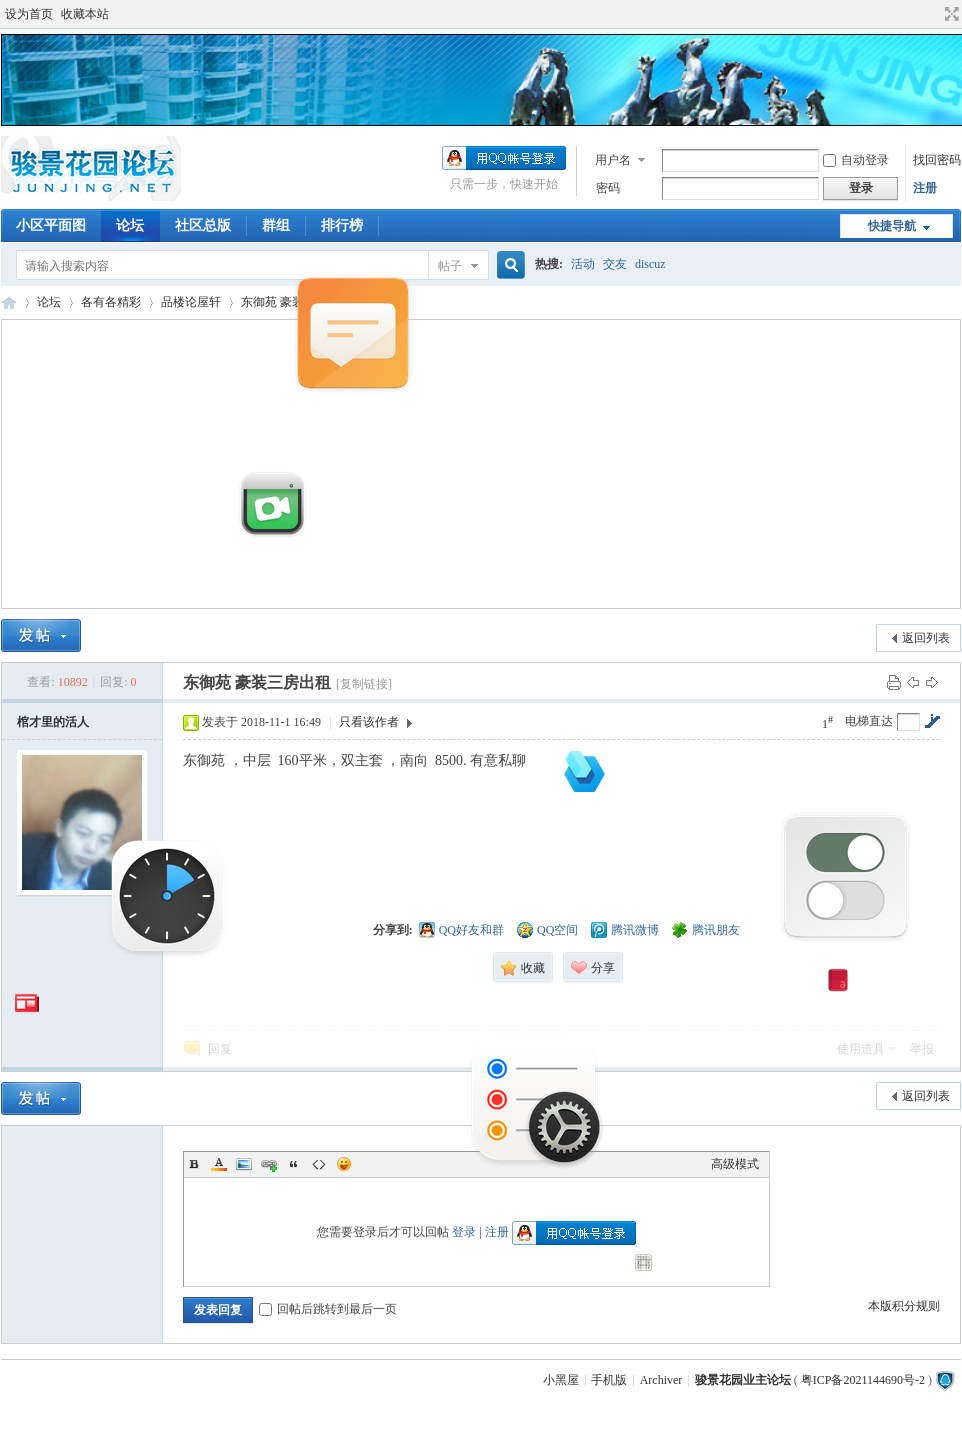 This screenshot has width=962, height=1442. Describe the element at coordinates (167, 896) in the screenshot. I see `open safe eyes app for screen break reminders` at that location.